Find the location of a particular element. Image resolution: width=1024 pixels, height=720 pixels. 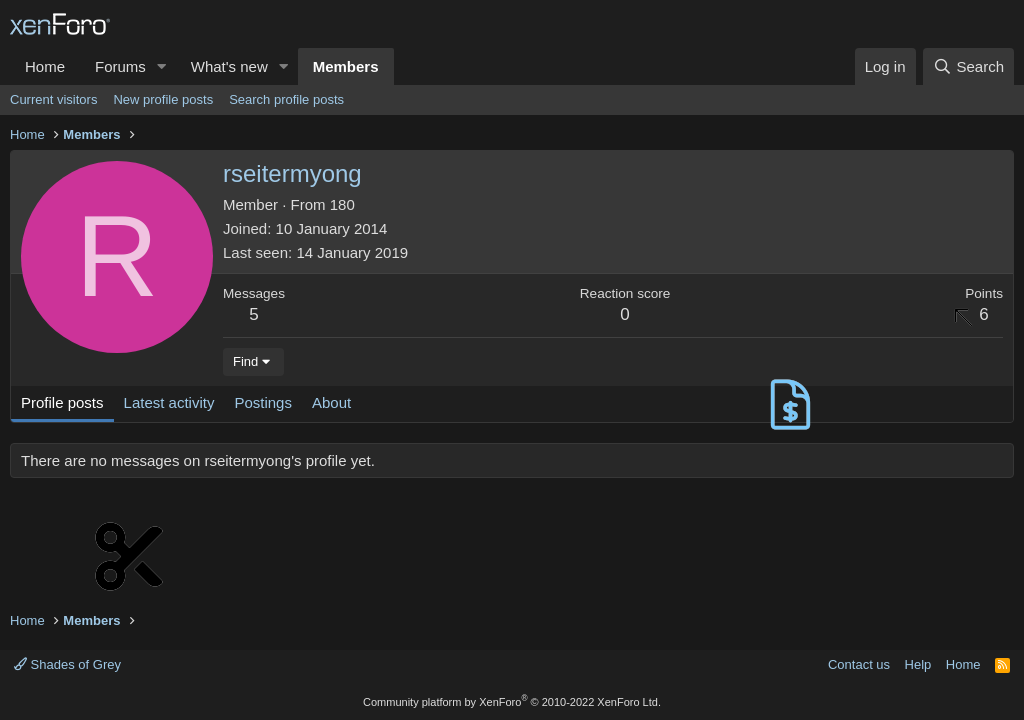

cut selected text or content is located at coordinates (129, 556).